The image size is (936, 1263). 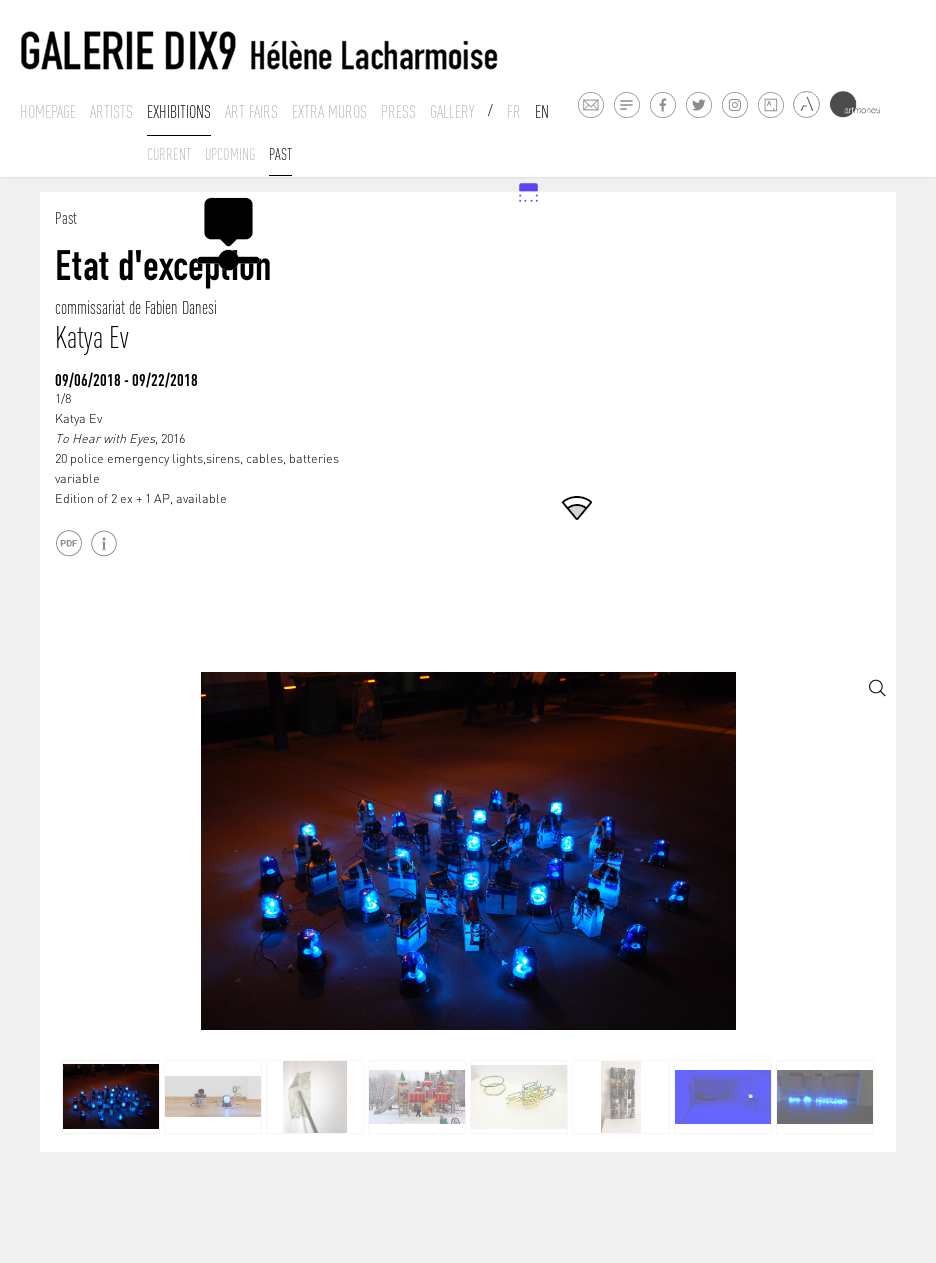 What do you see at coordinates (577, 508) in the screenshot?
I see `indicates medium wifi signal strength` at bounding box center [577, 508].